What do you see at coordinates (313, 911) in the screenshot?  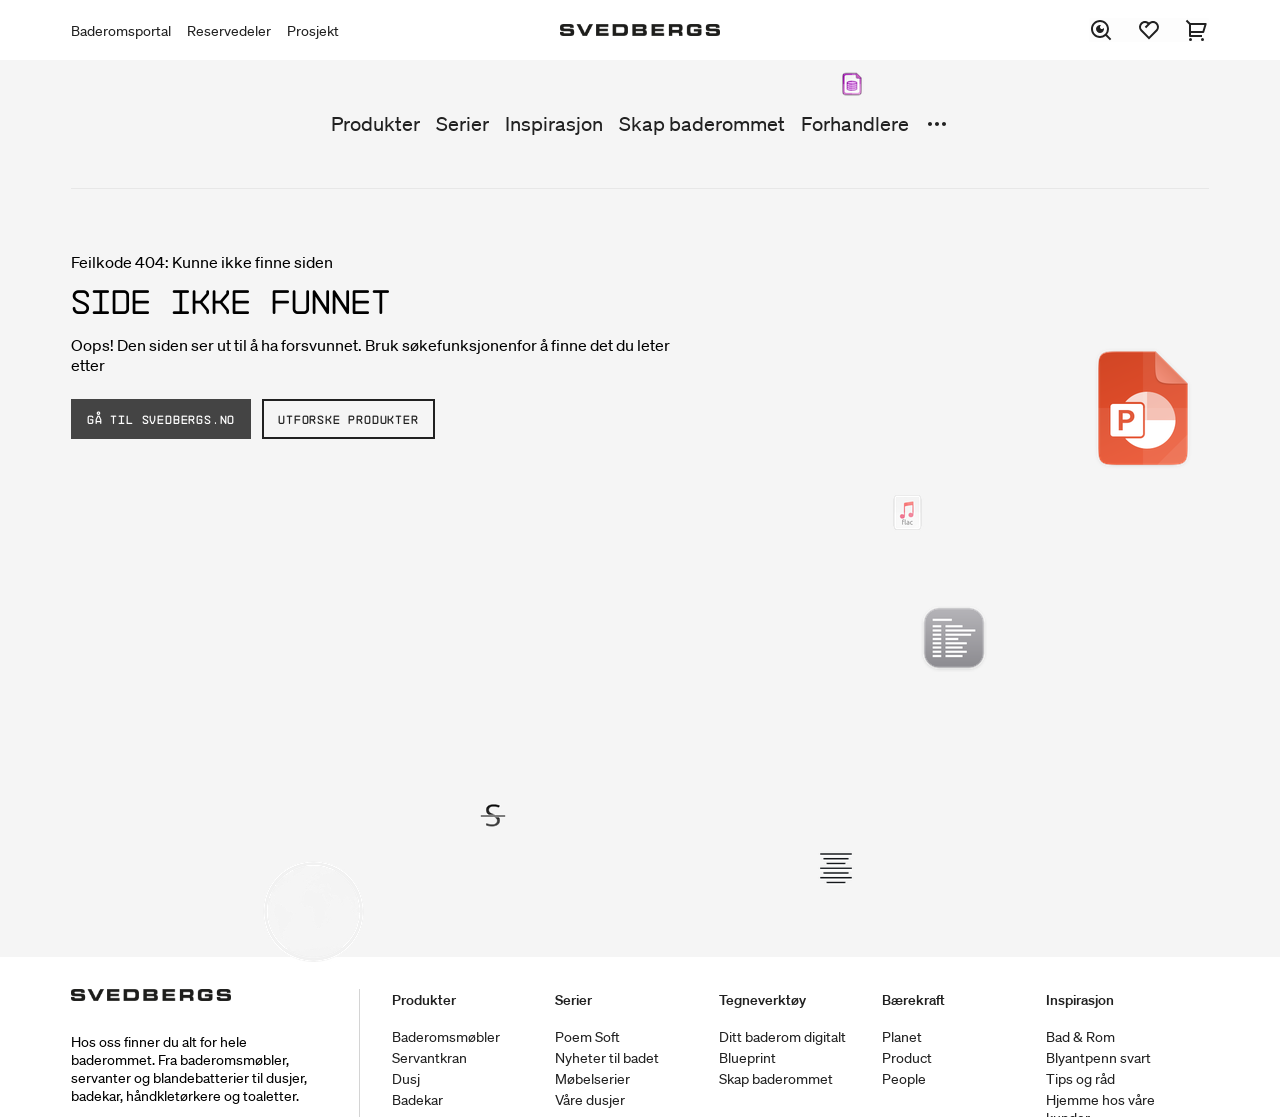 I see `indicates web-based or online content` at bounding box center [313, 911].